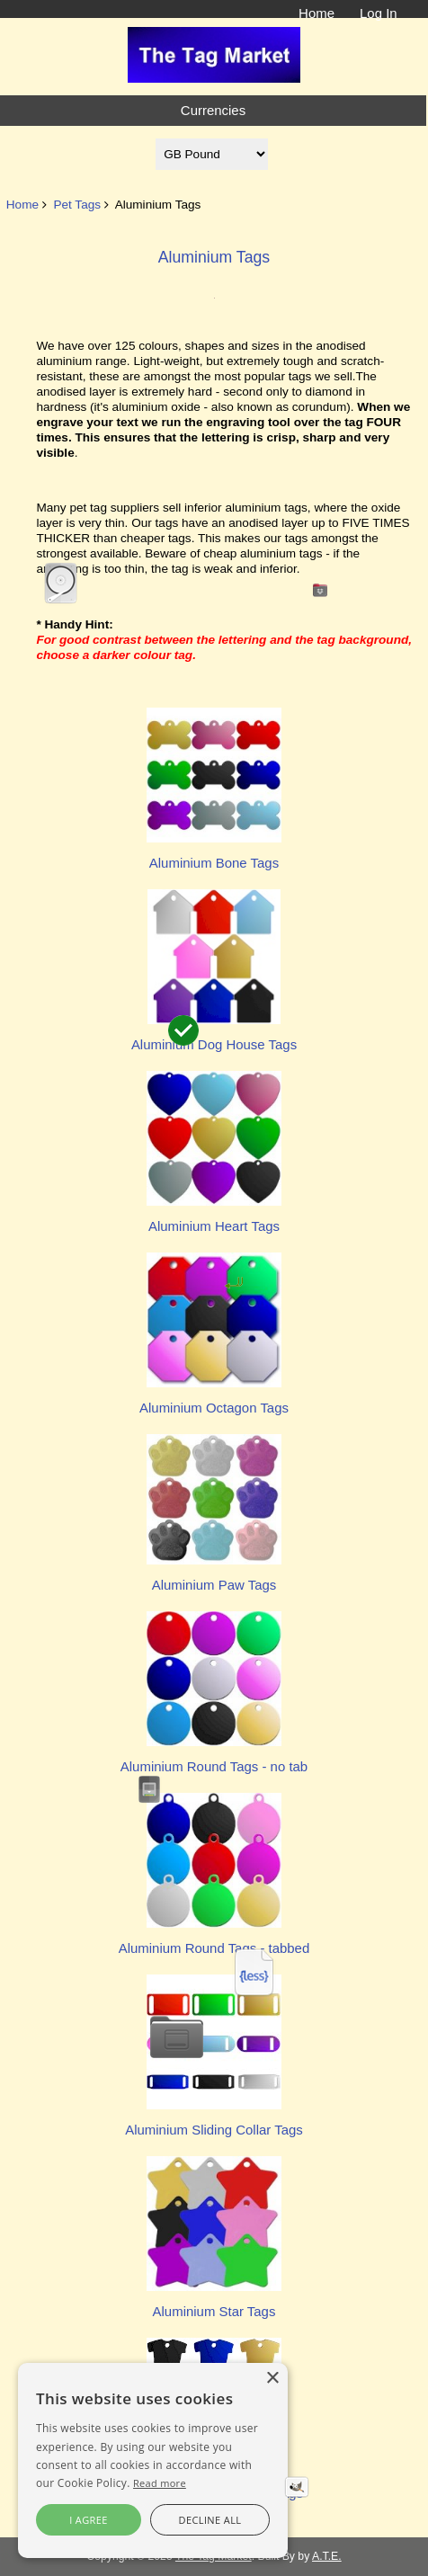  What do you see at coordinates (60, 583) in the screenshot?
I see `open disk management utility` at bounding box center [60, 583].